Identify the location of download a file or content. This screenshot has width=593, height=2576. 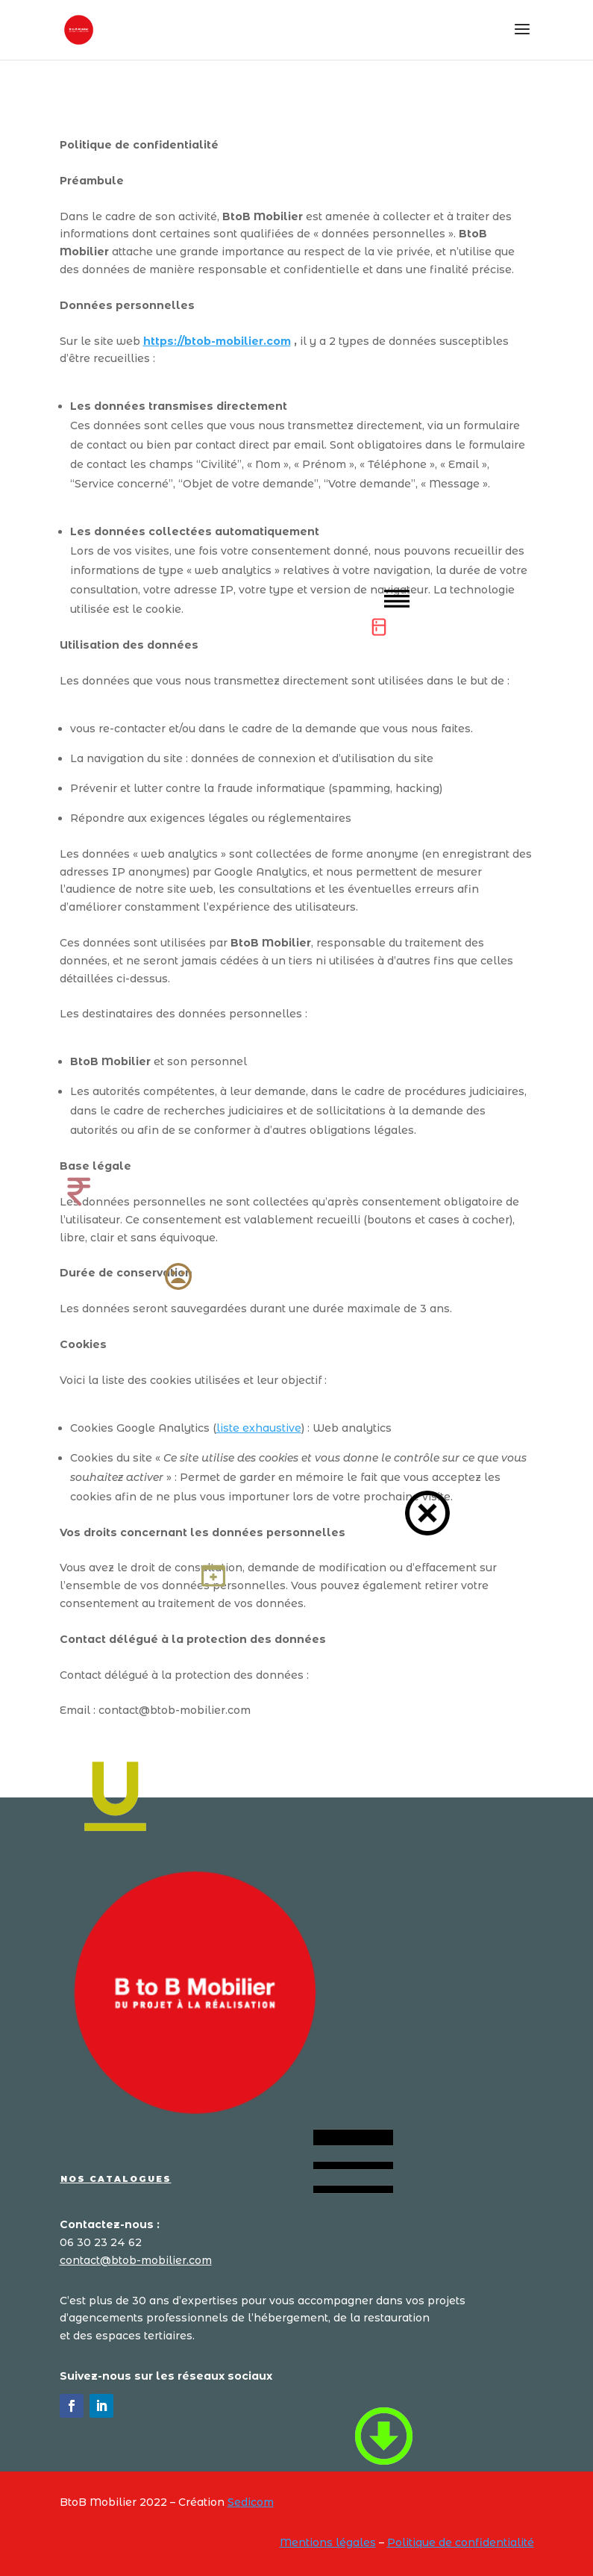
(383, 2436).